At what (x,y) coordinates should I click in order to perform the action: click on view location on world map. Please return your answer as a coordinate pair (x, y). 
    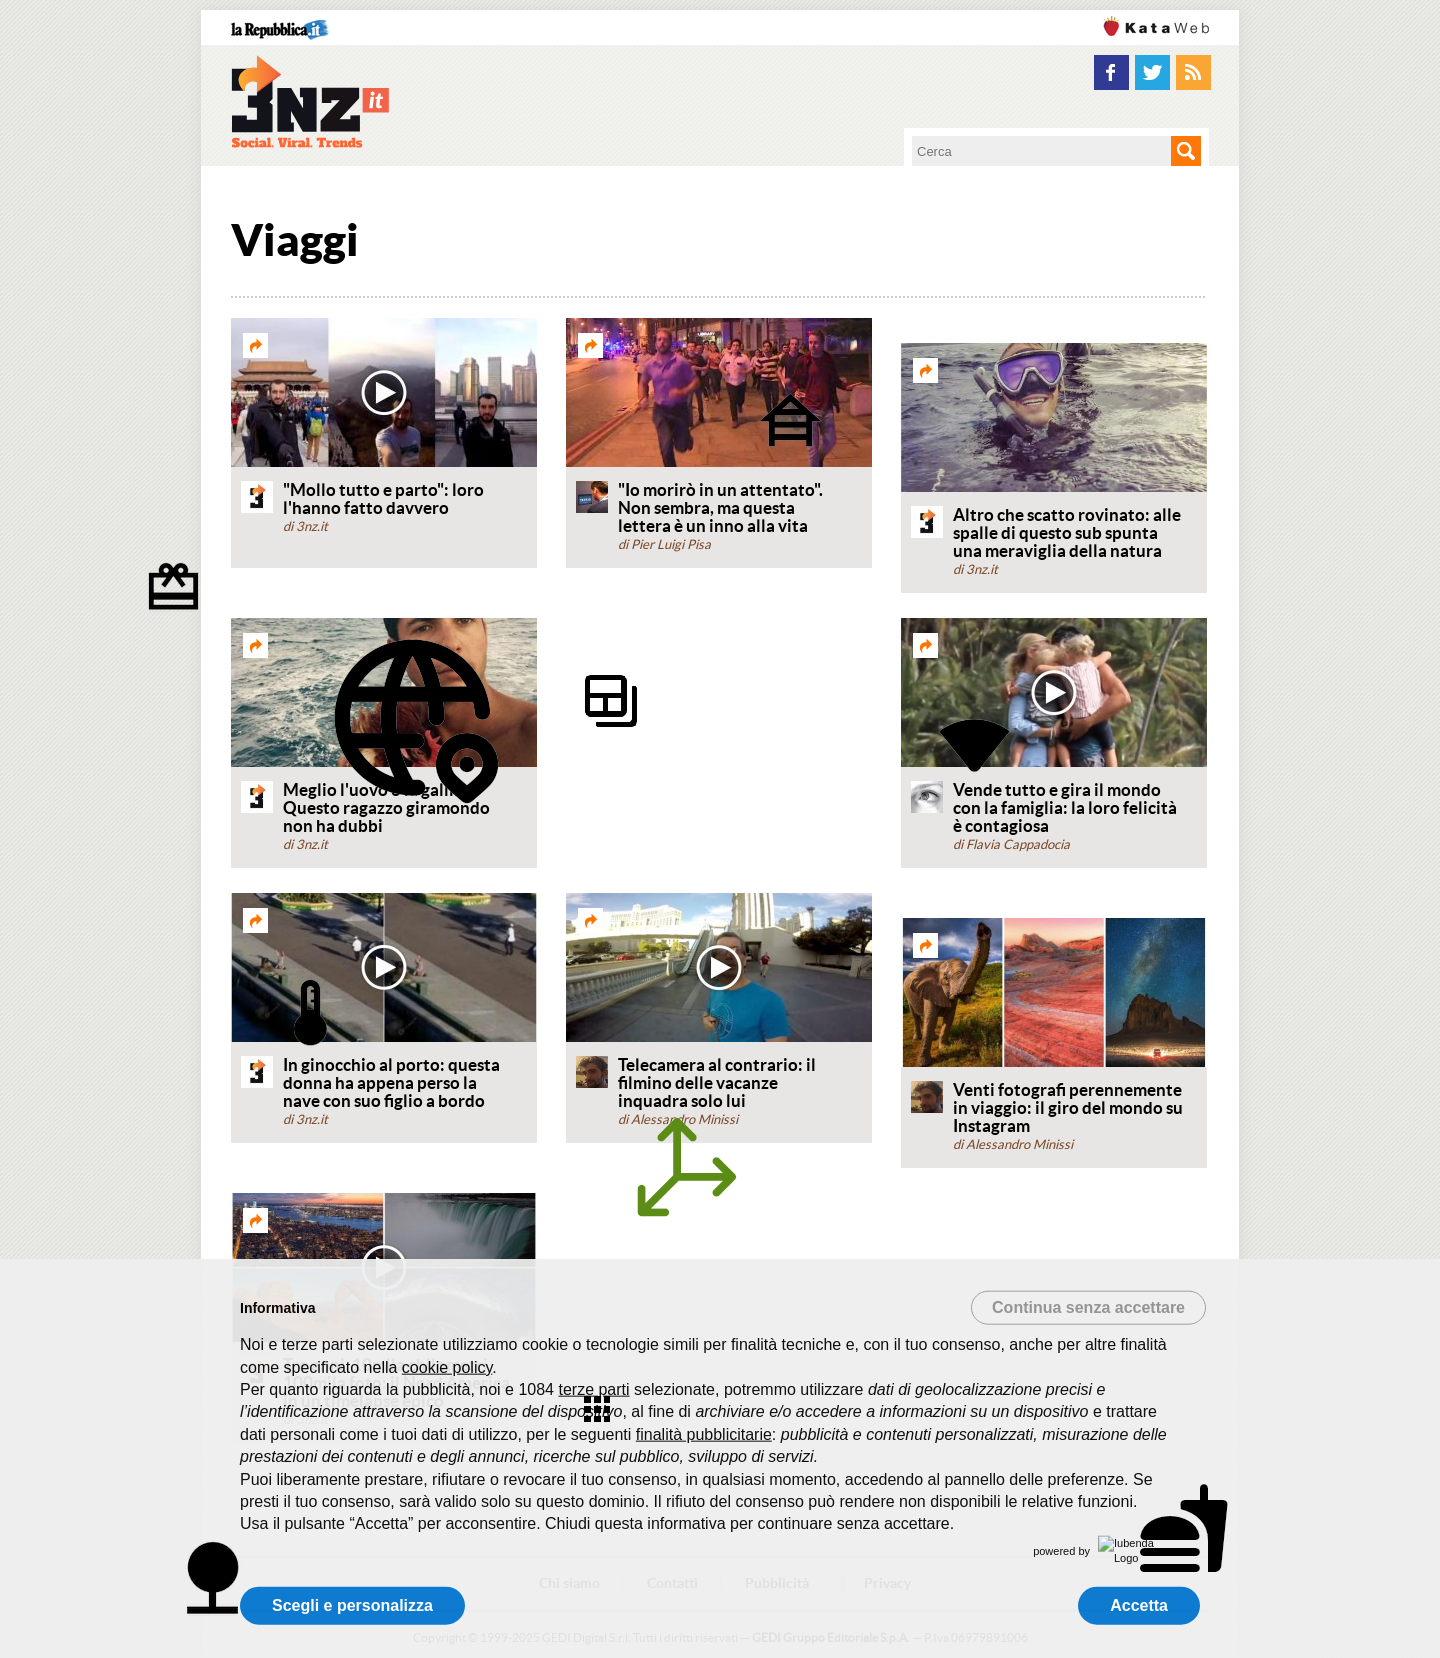
    Looking at the image, I should click on (412, 717).